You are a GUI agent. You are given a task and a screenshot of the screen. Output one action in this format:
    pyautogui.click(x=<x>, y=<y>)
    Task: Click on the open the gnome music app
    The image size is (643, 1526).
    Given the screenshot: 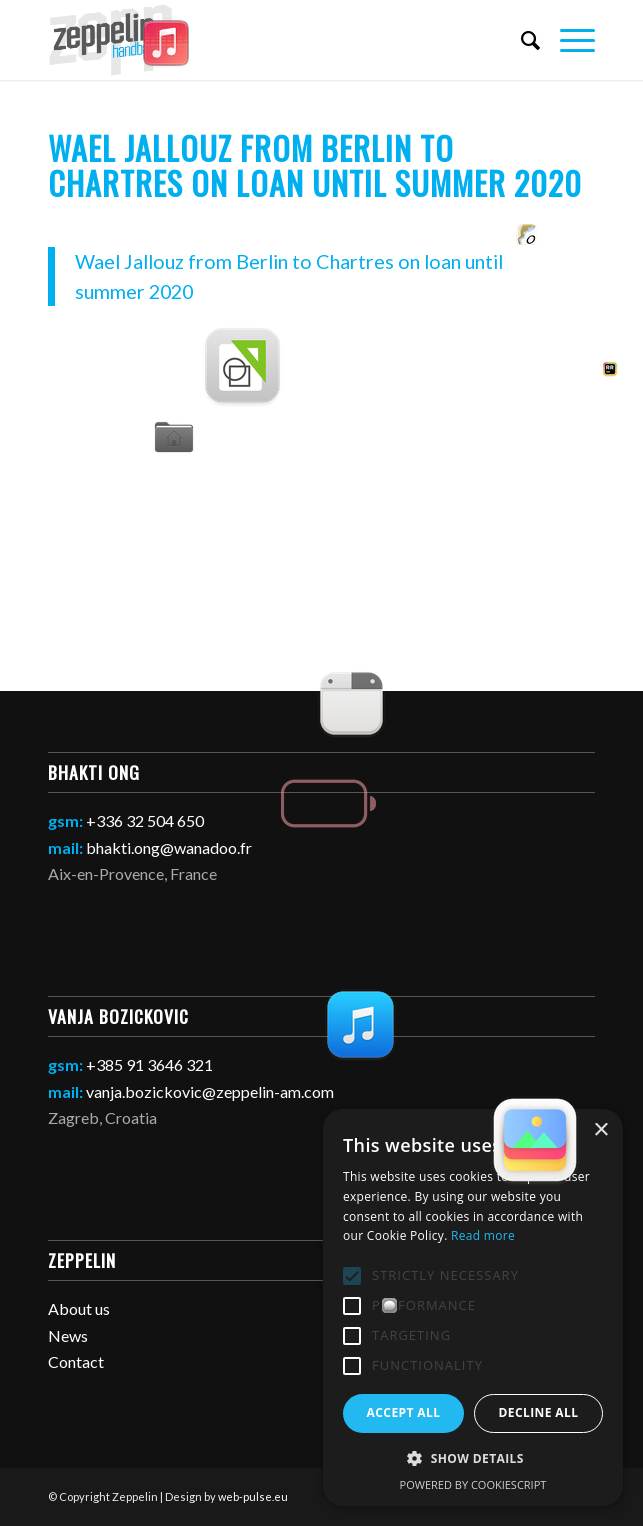 What is the action you would take?
    pyautogui.click(x=166, y=43)
    